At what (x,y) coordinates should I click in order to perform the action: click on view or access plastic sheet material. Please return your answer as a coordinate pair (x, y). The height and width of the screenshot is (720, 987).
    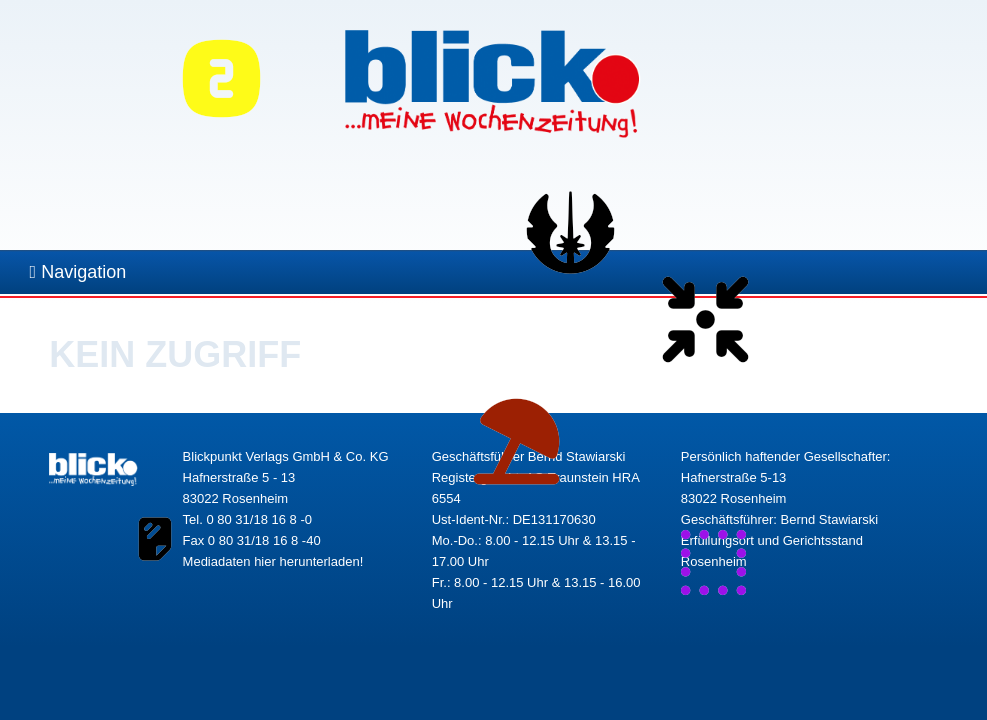
    Looking at the image, I should click on (155, 539).